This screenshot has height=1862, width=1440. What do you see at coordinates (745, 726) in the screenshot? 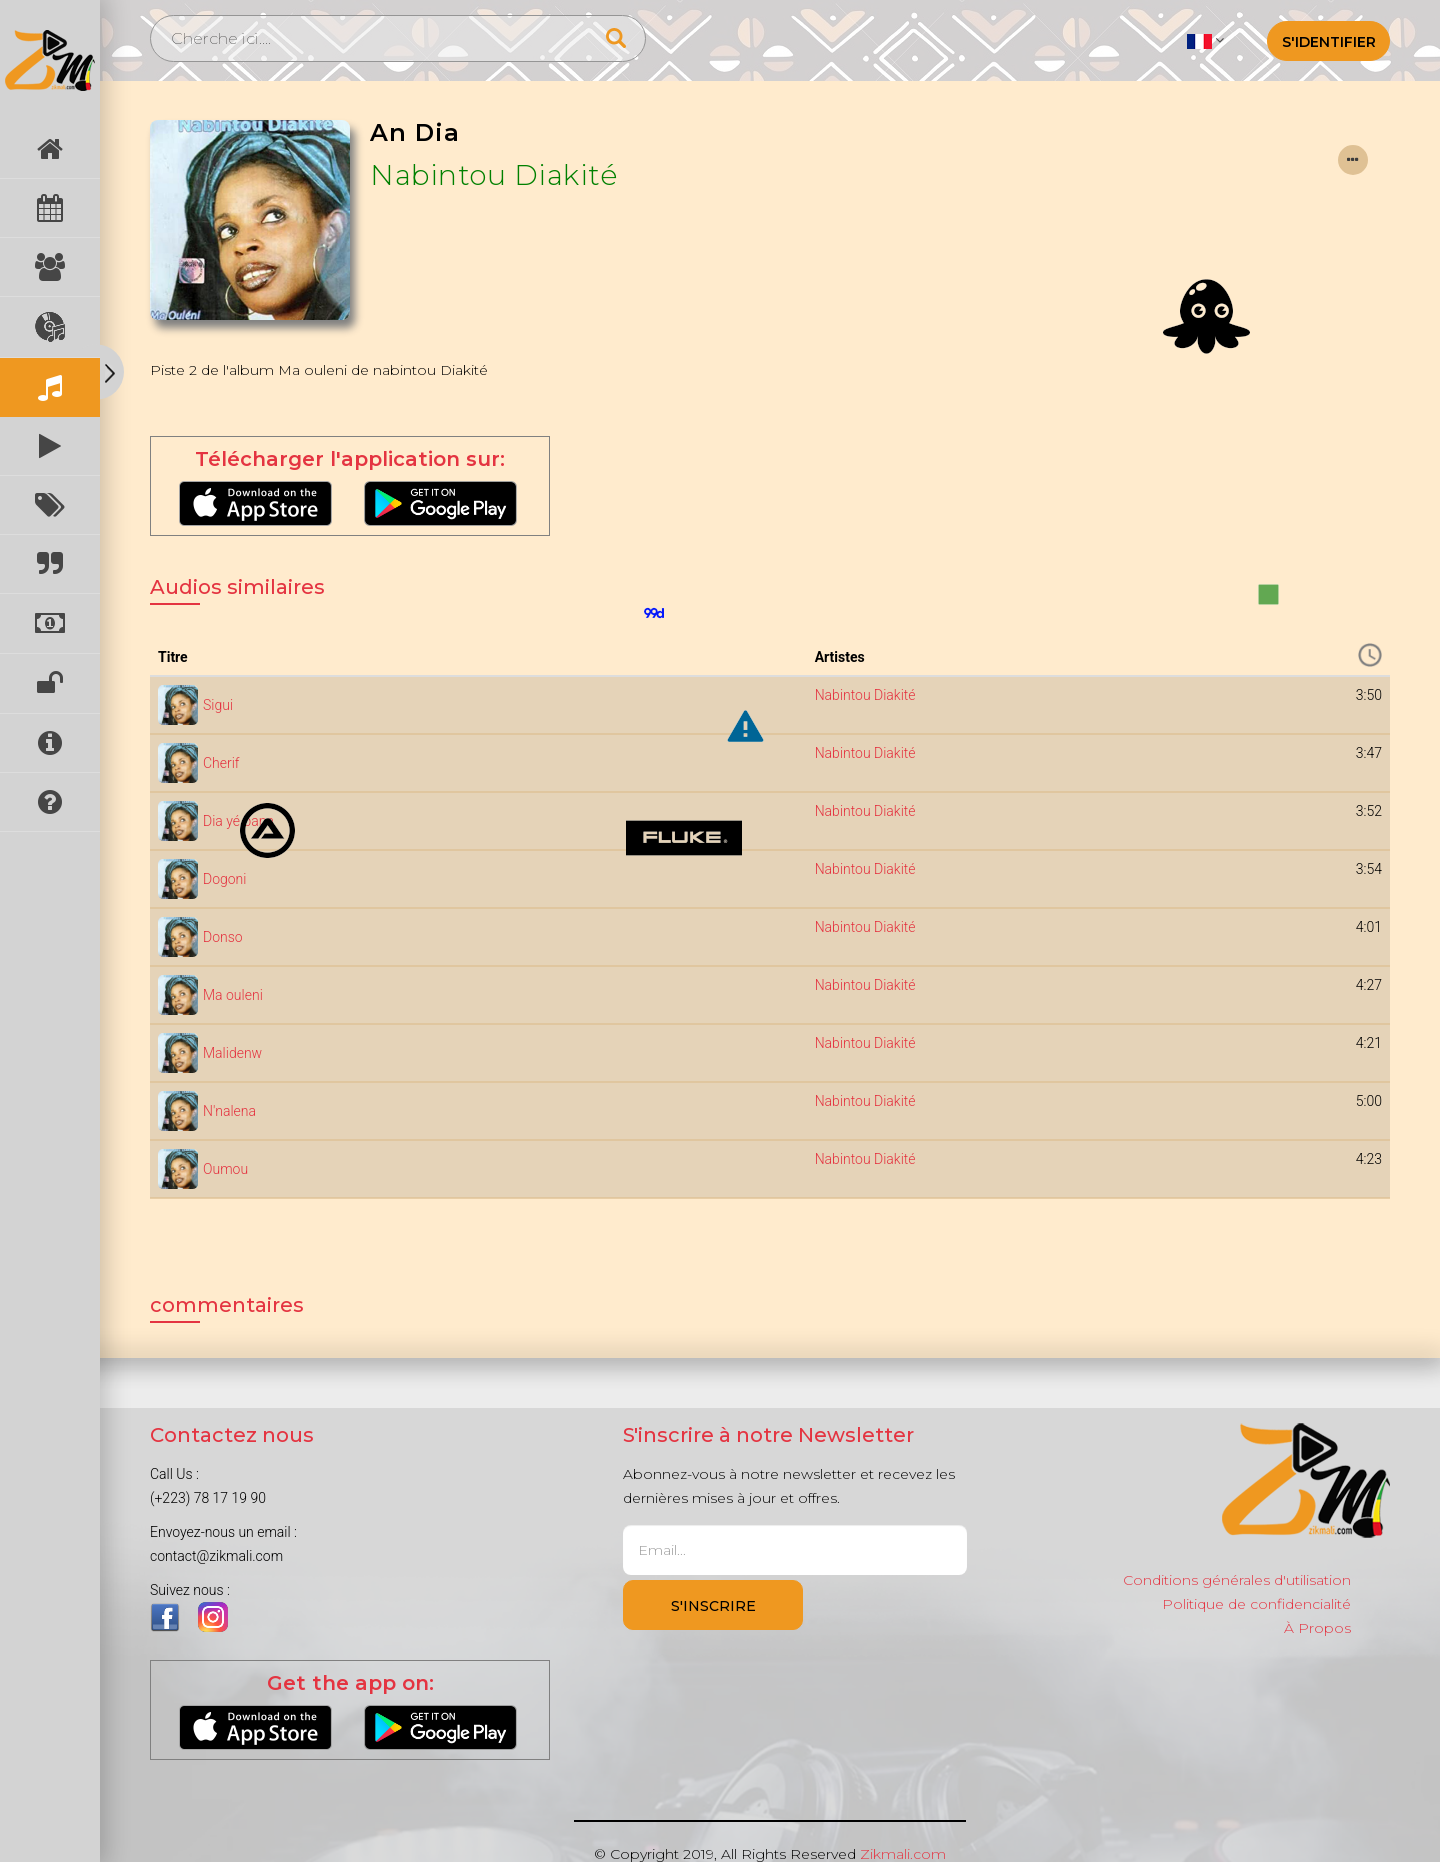
I see `indicates a warning or alert that requires attention` at bounding box center [745, 726].